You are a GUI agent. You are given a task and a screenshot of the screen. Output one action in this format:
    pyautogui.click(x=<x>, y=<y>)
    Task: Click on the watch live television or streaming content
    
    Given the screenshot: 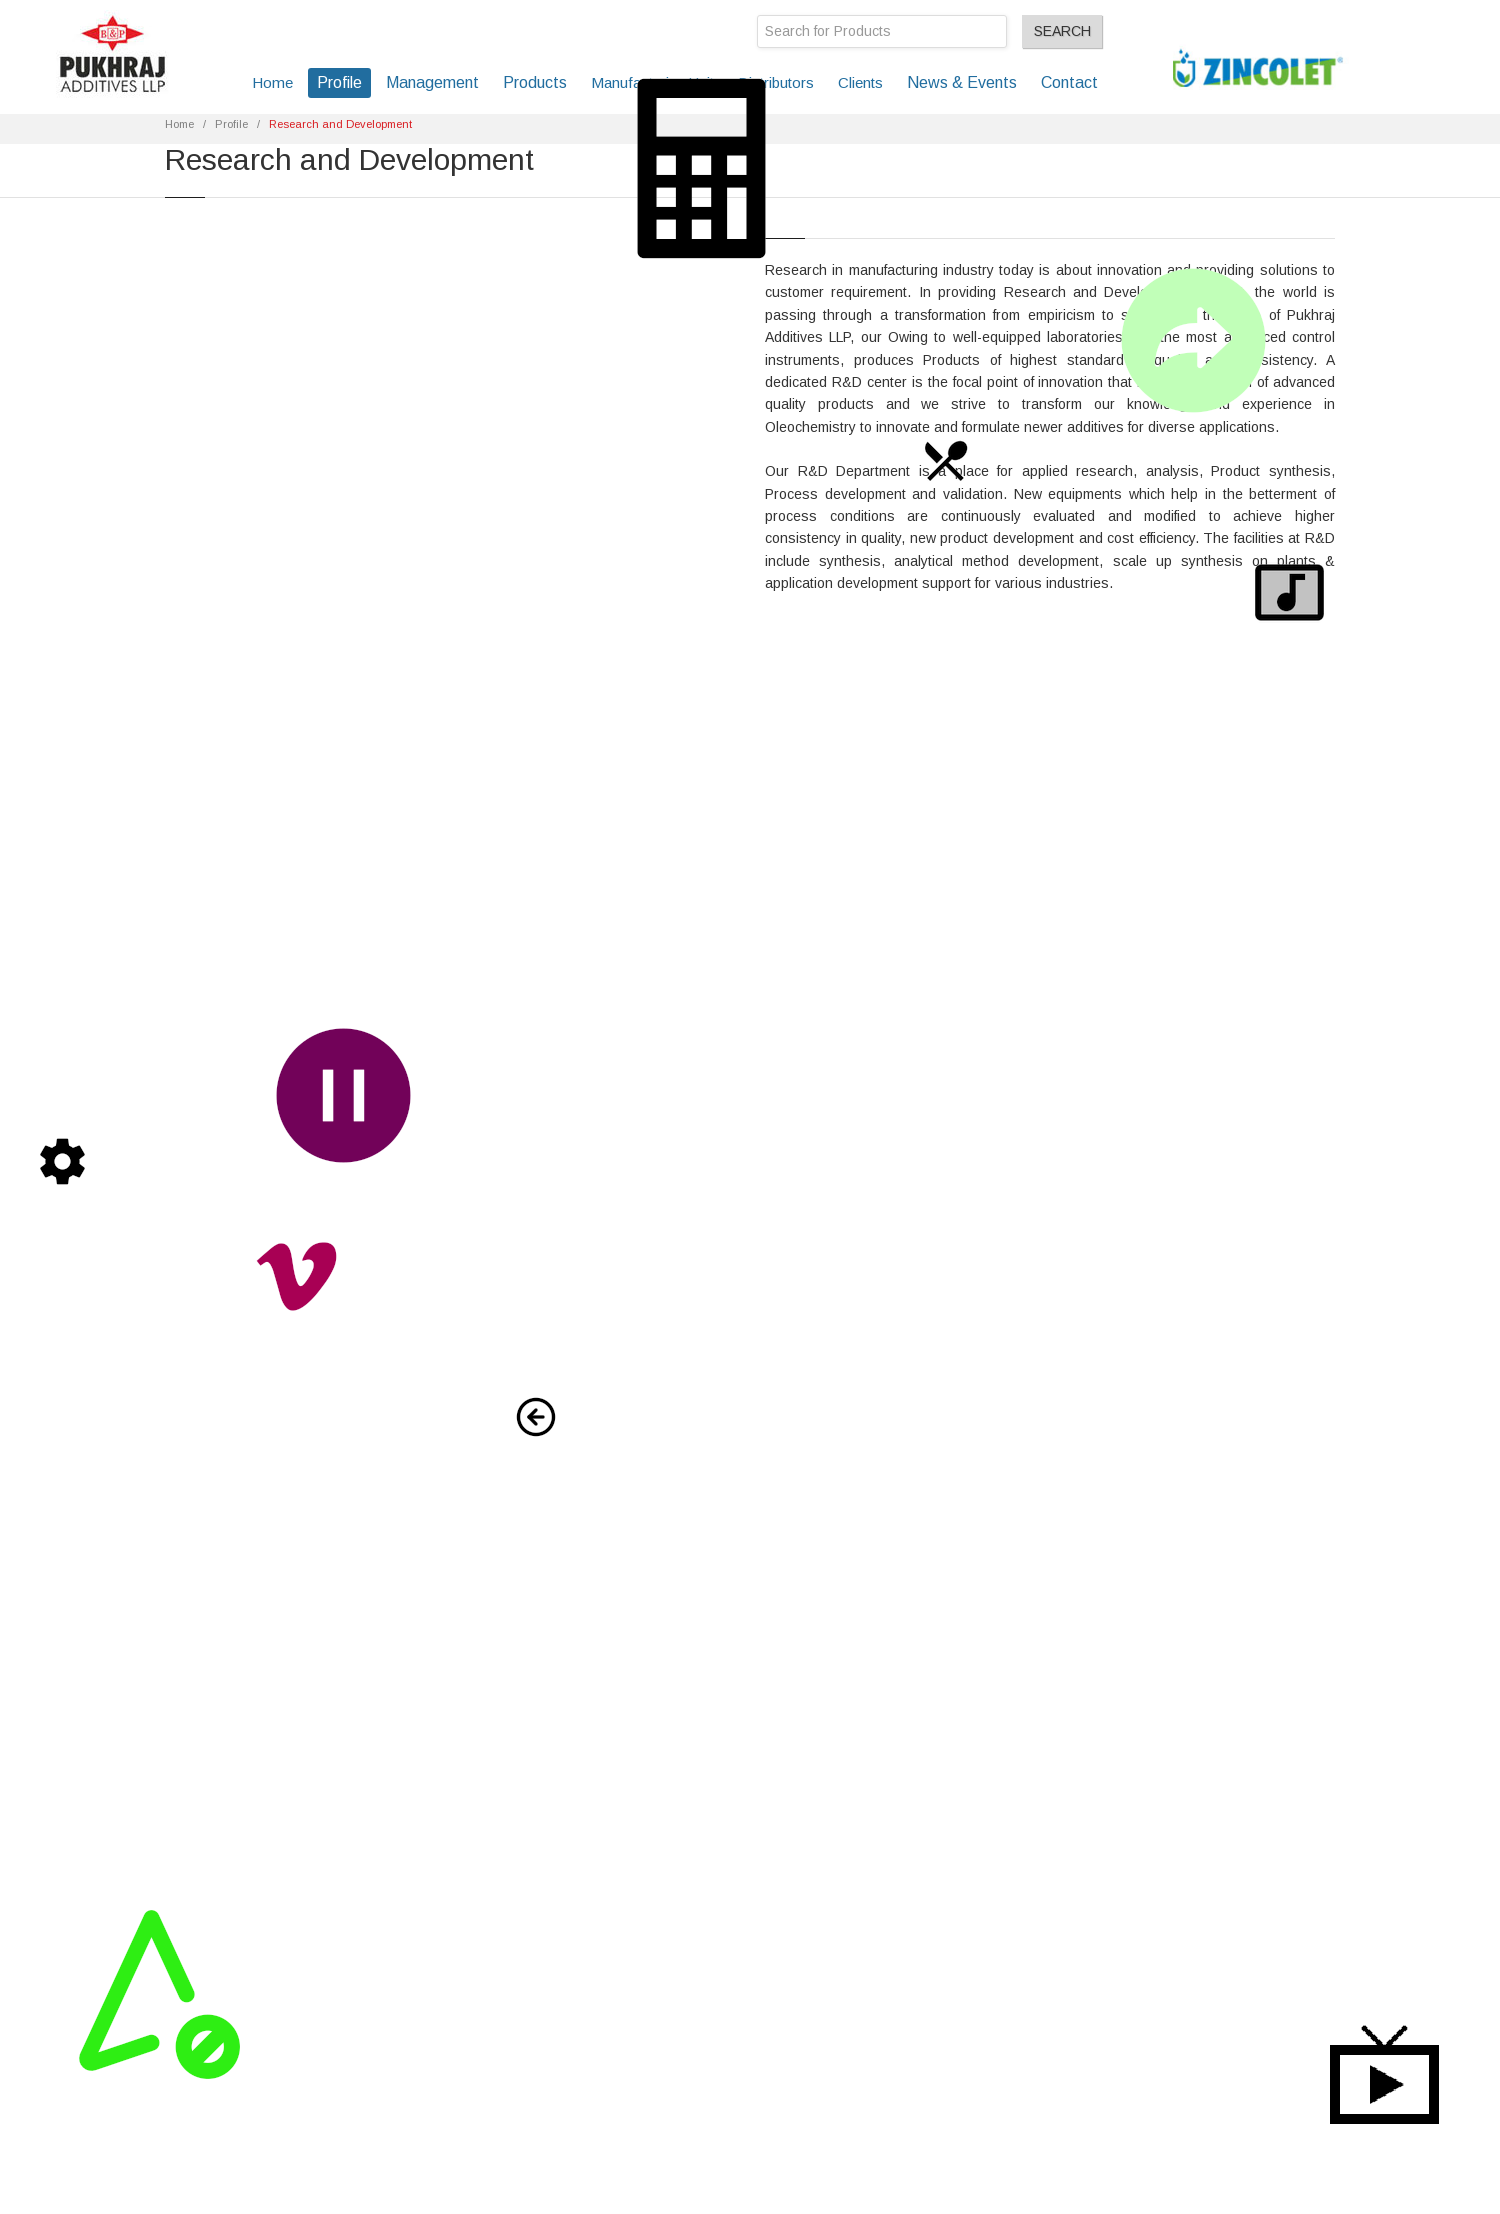 What is the action you would take?
    pyautogui.click(x=1384, y=2074)
    